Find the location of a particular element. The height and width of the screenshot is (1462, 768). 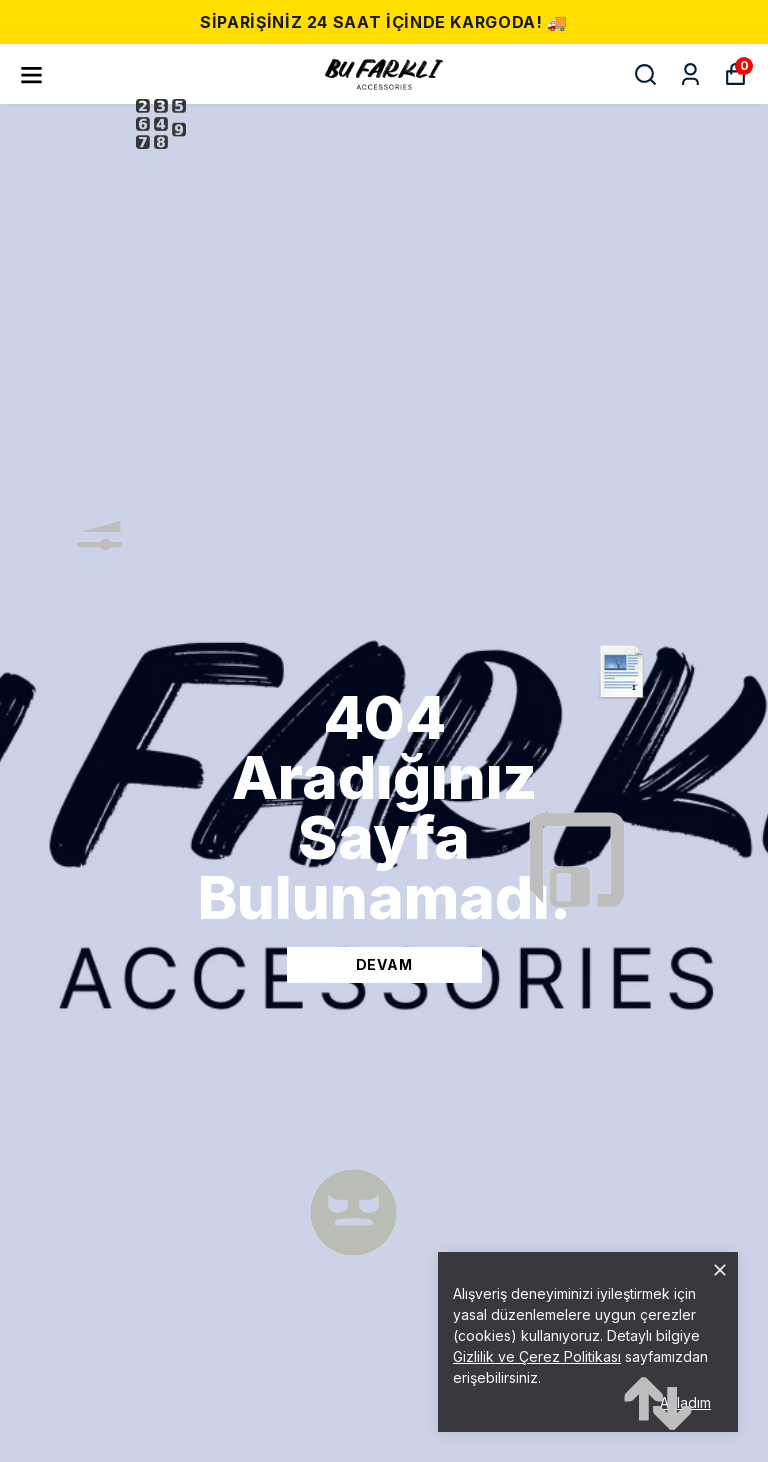

select all content in the current document is located at coordinates (622, 671).